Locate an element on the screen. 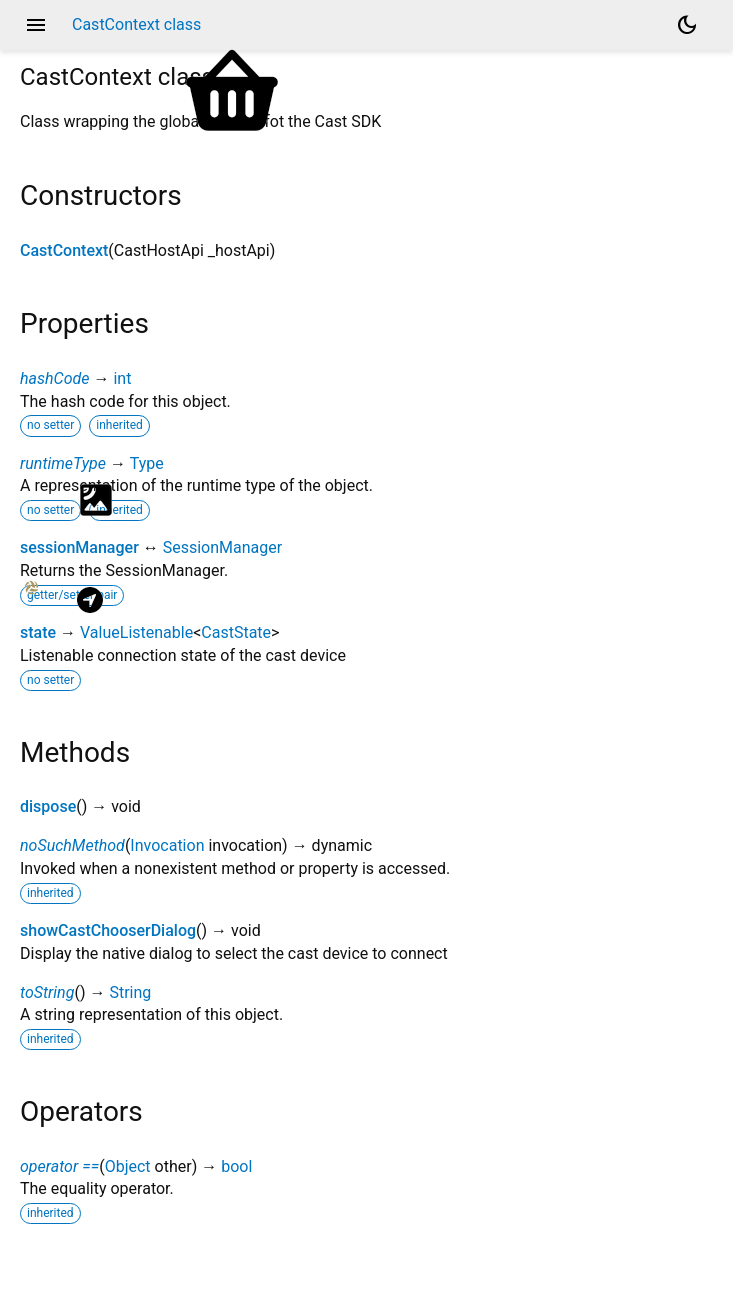 This screenshot has width=733, height=1295. view your shopping basket is located at coordinates (232, 93).